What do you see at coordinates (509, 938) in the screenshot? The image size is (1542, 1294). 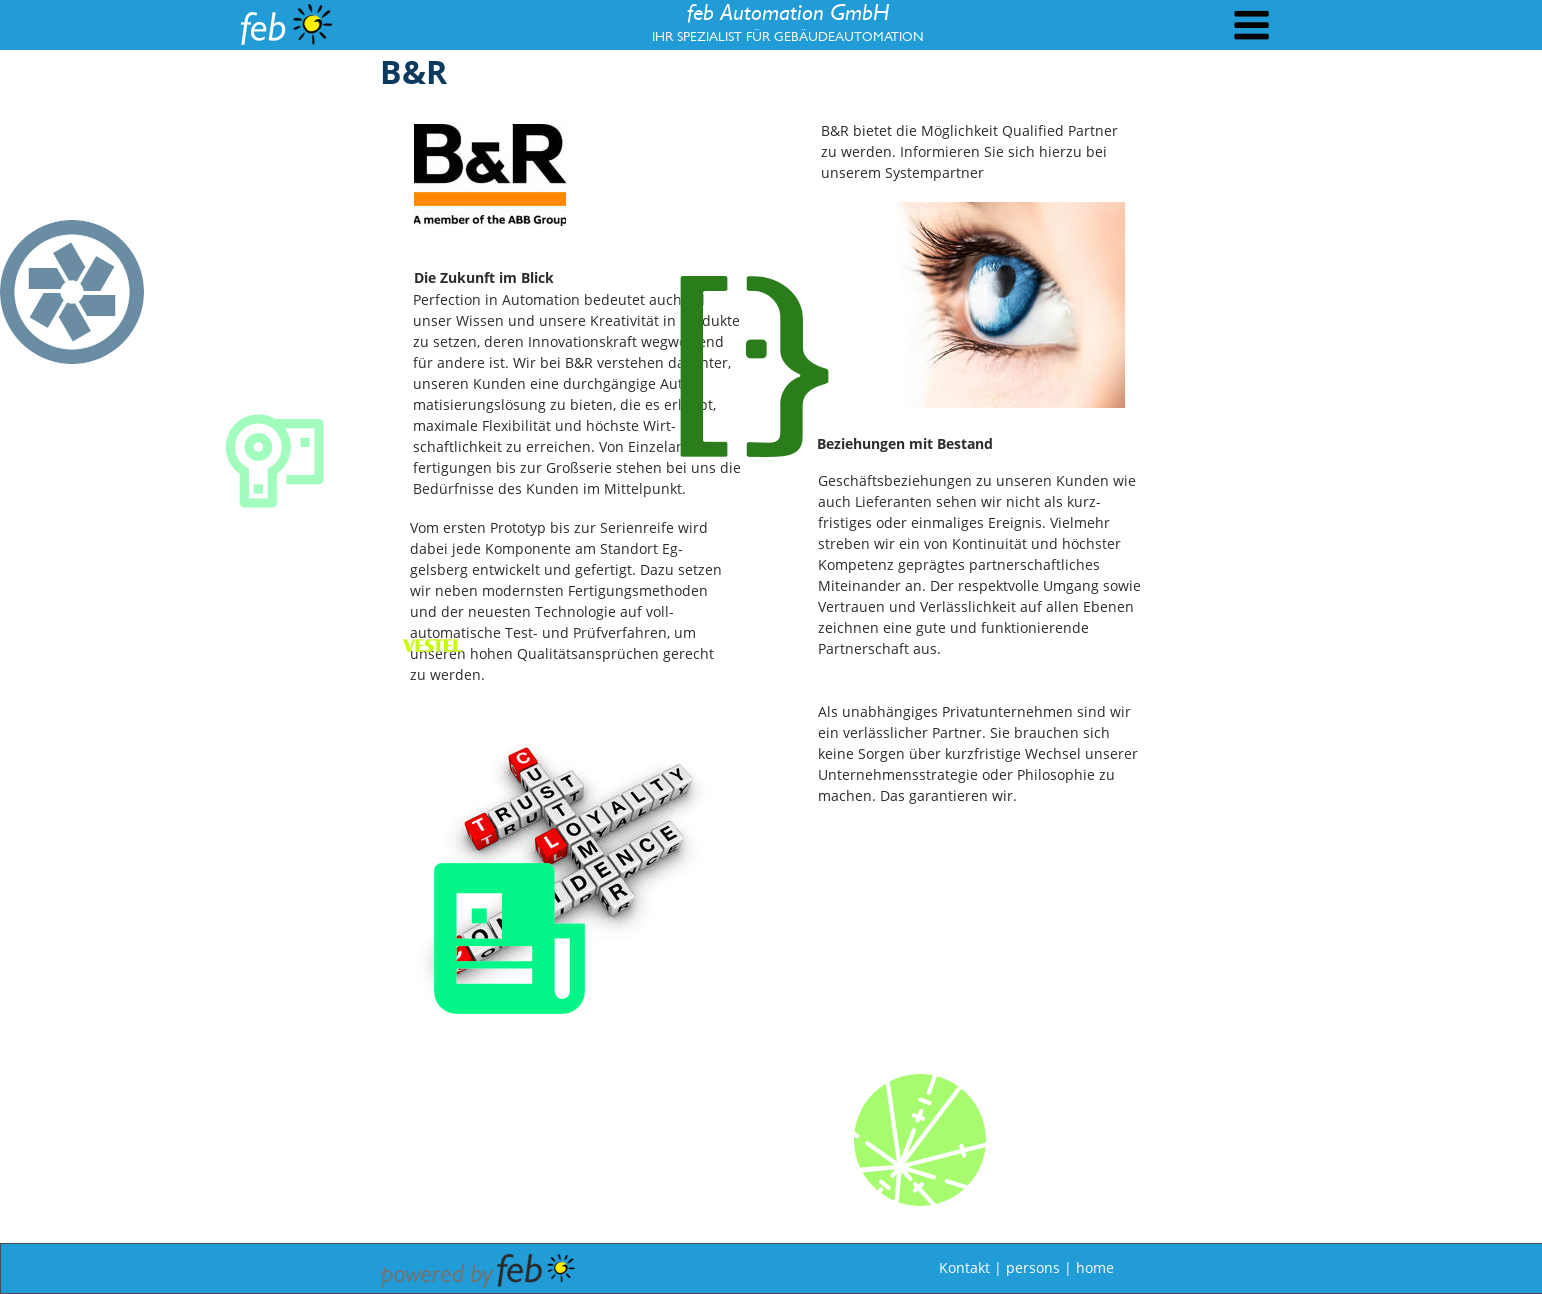 I see `view news articles` at bounding box center [509, 938].